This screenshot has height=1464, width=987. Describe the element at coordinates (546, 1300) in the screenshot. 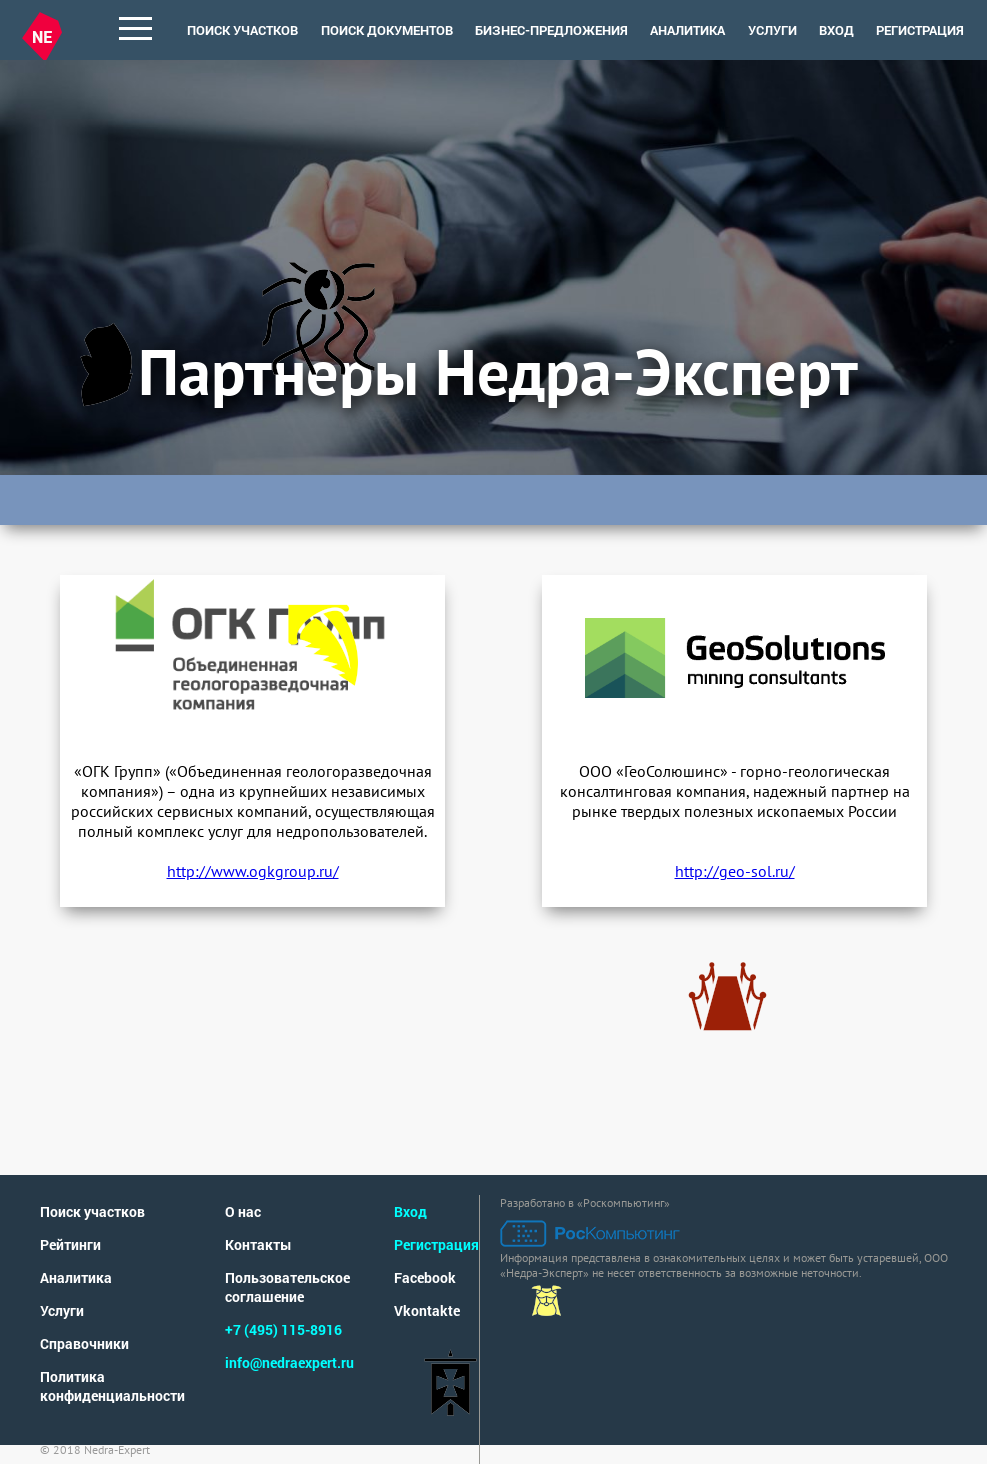

I see `equip armor or cape to character` at that location.